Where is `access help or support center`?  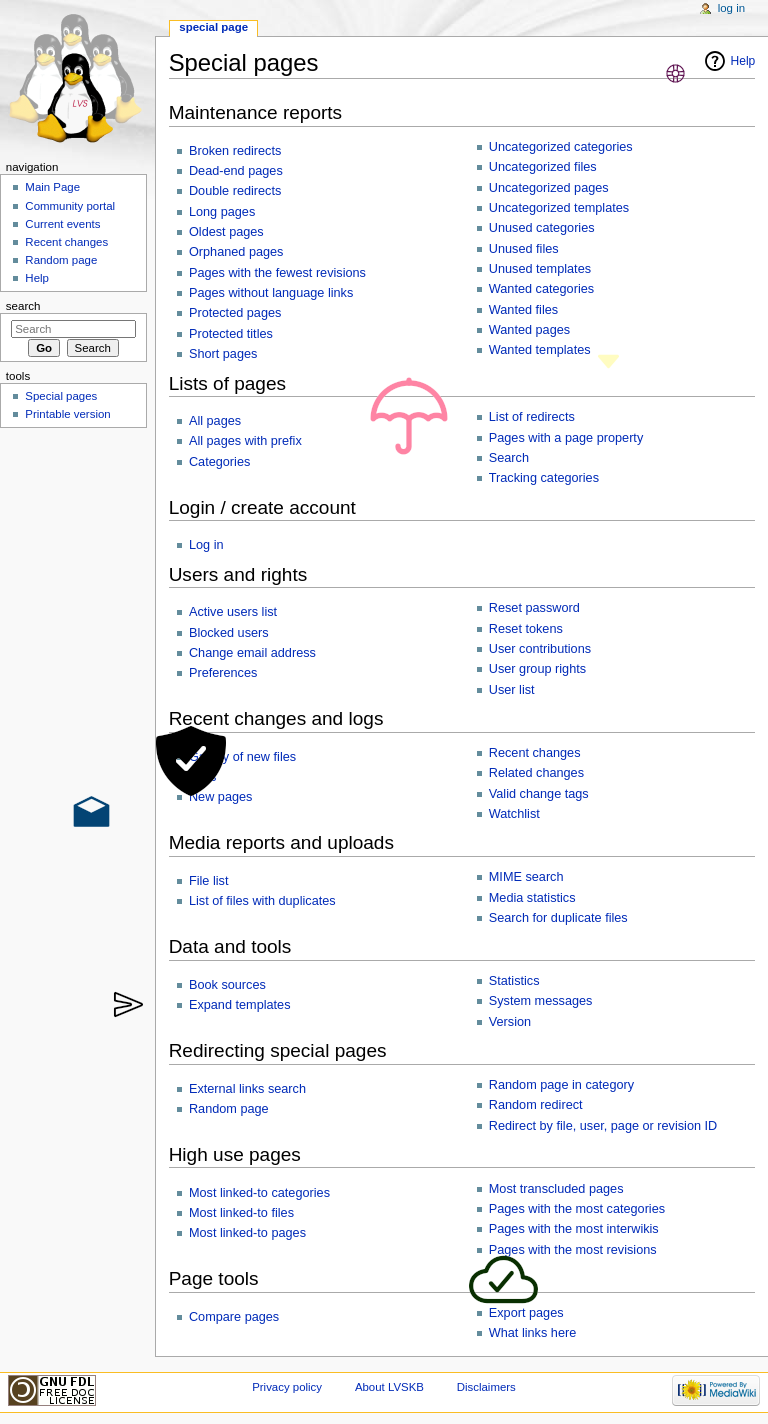 access help or support center is located at coordinates (675, 73).